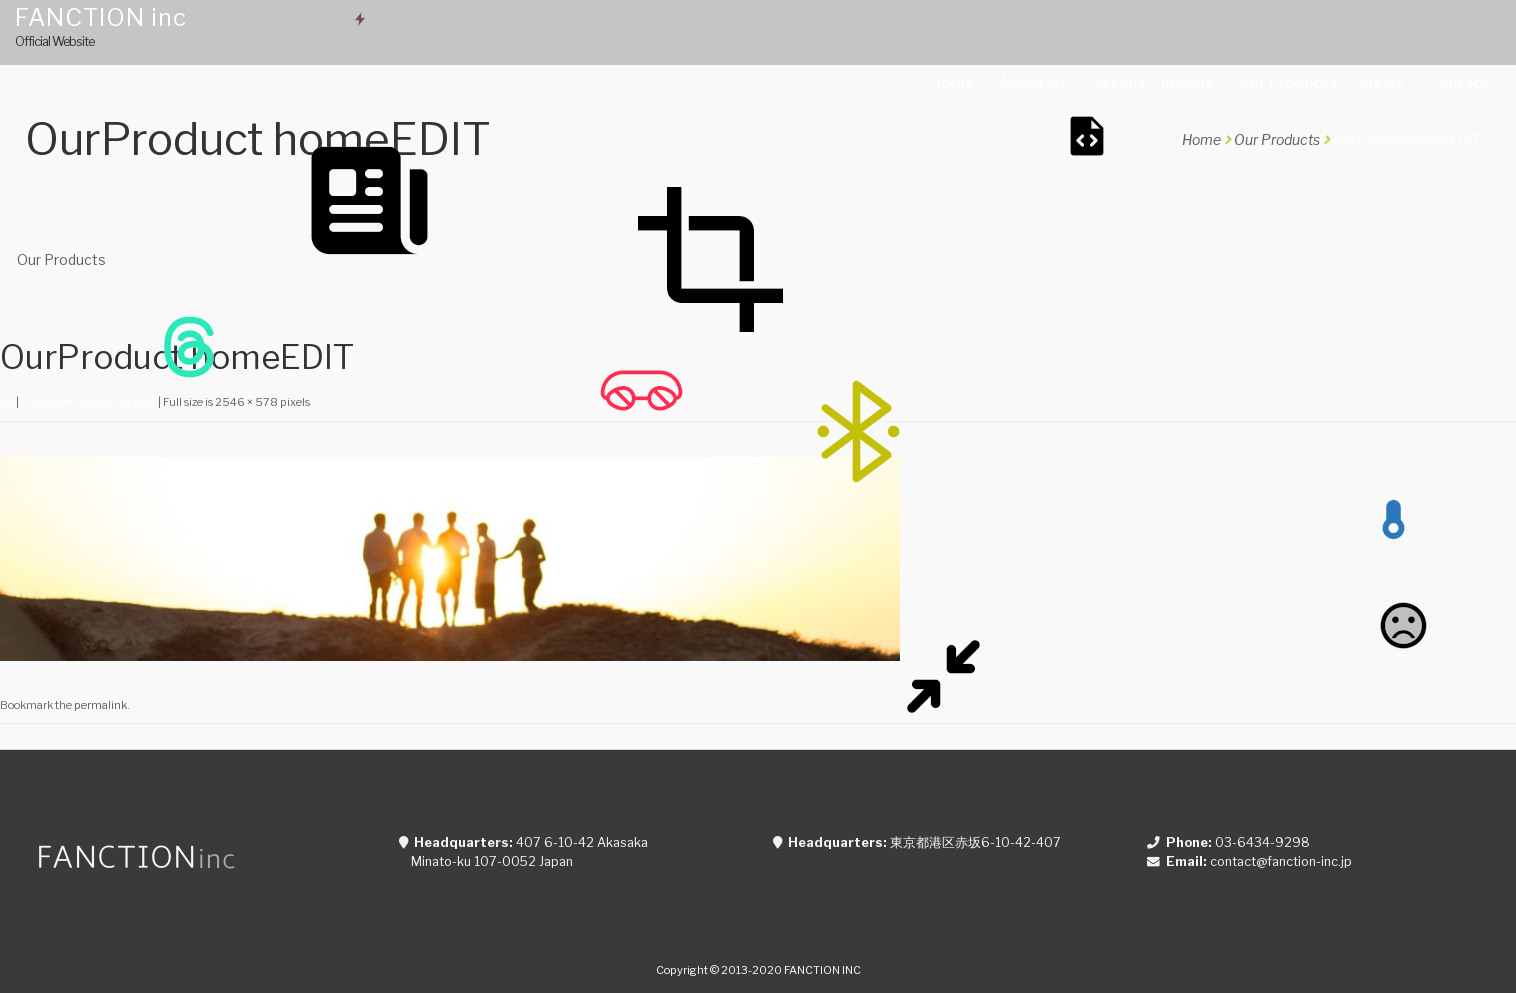  Describe the element at coordinates (1403, 625) in the screenshot. I see `rate your experience as negative` at that location.